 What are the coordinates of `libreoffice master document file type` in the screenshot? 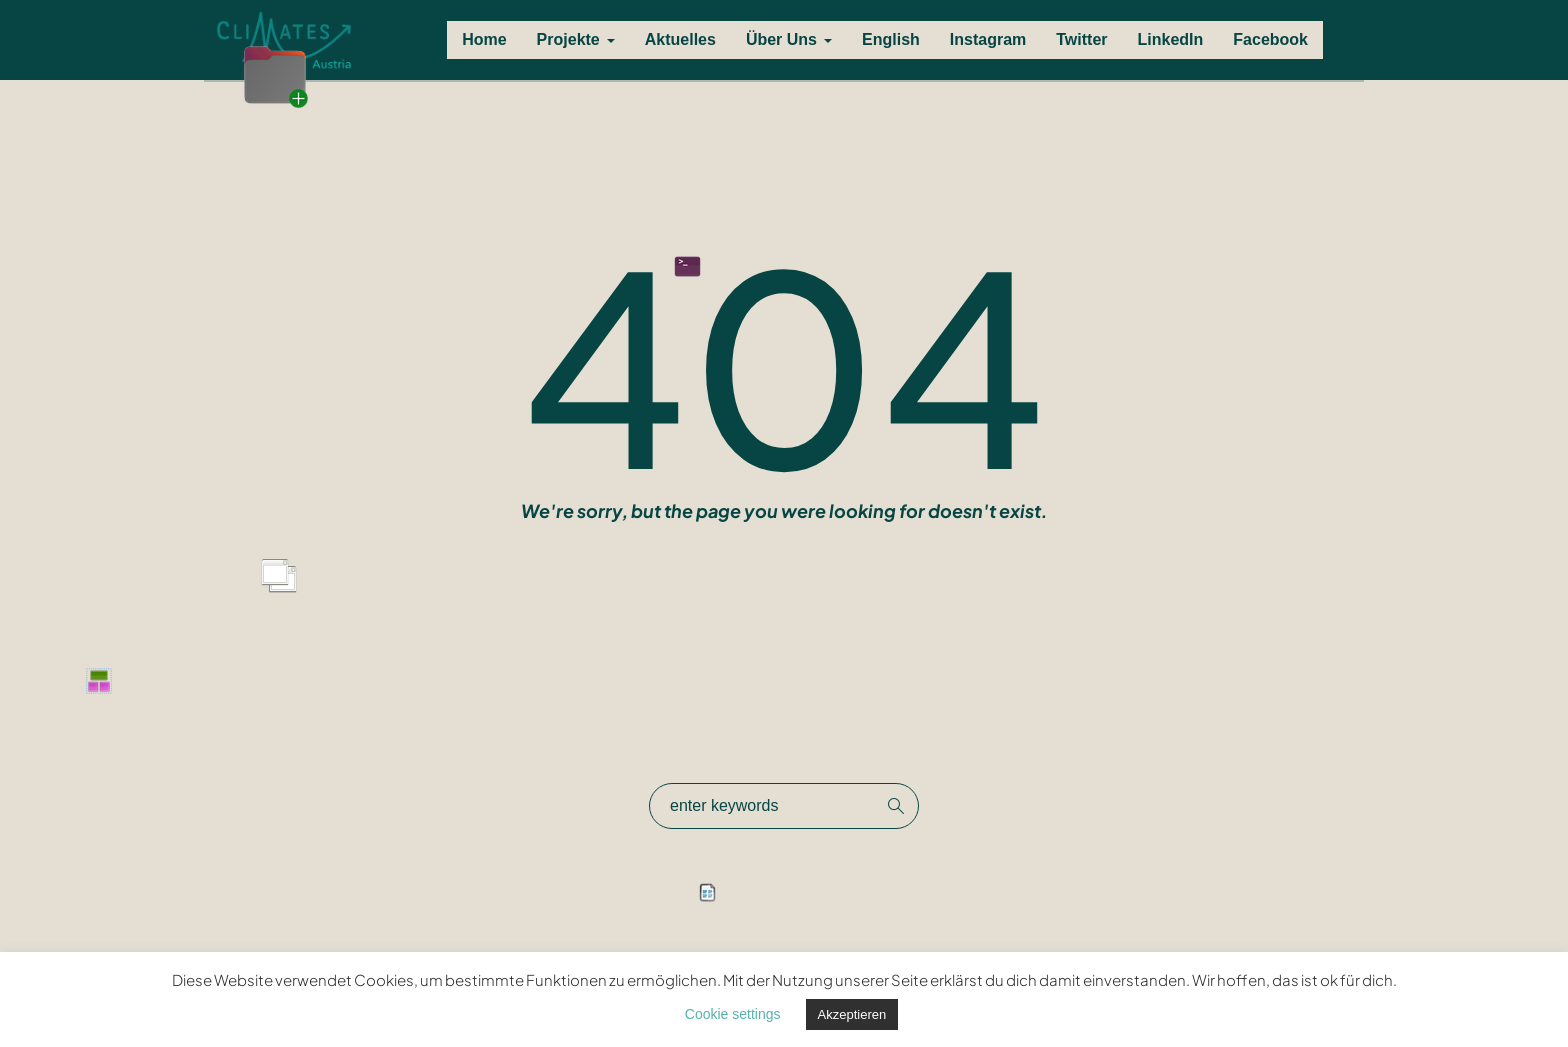 It's located at (707, 892).